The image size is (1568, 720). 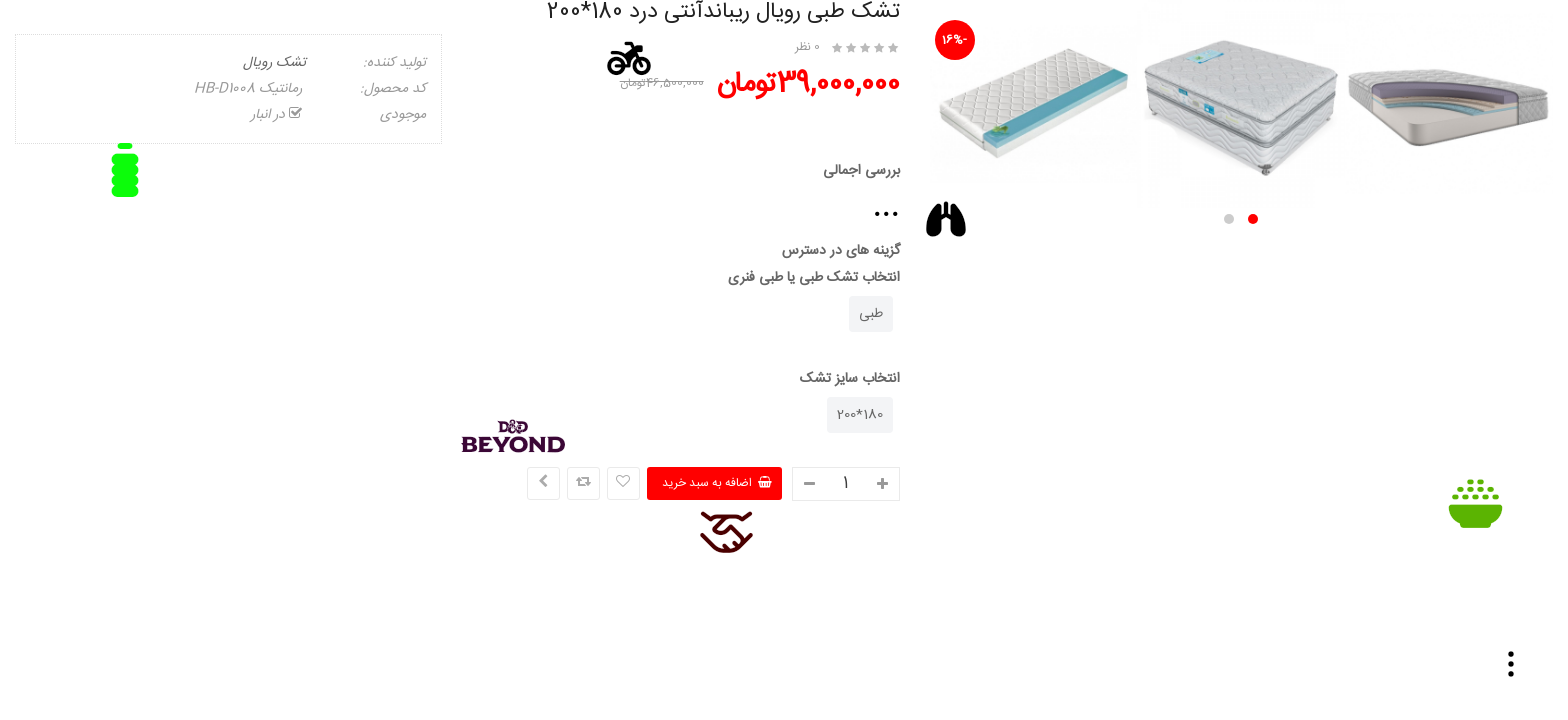 What do you see at coordinates (629, 59) in the screenshot?
I see `select motorcycle as vehicle type` at bounding box center [629, 59].